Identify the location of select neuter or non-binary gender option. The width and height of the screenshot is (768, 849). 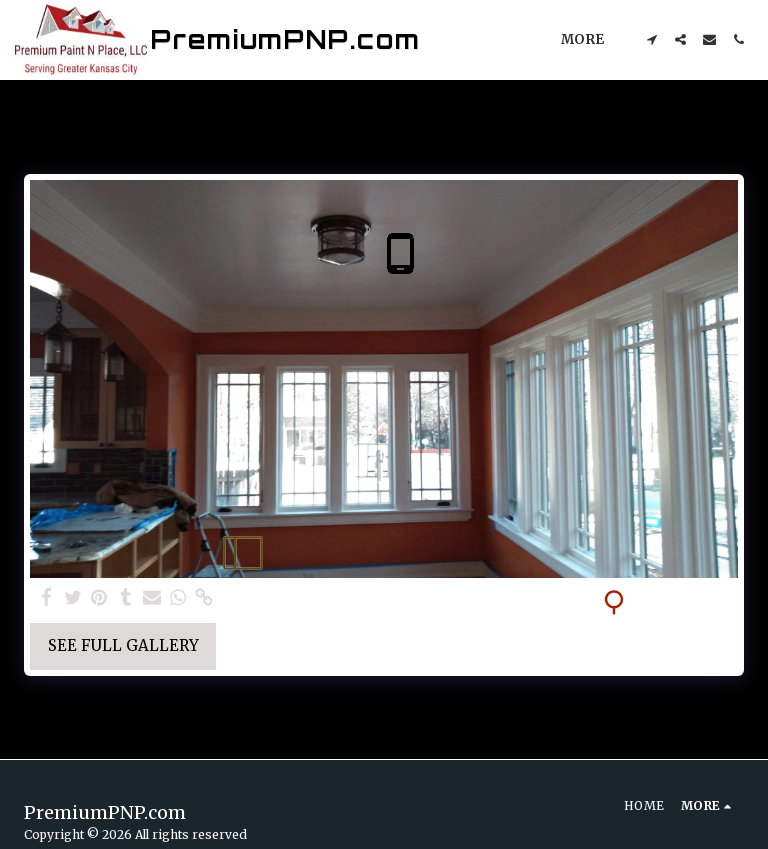
(614, 602).